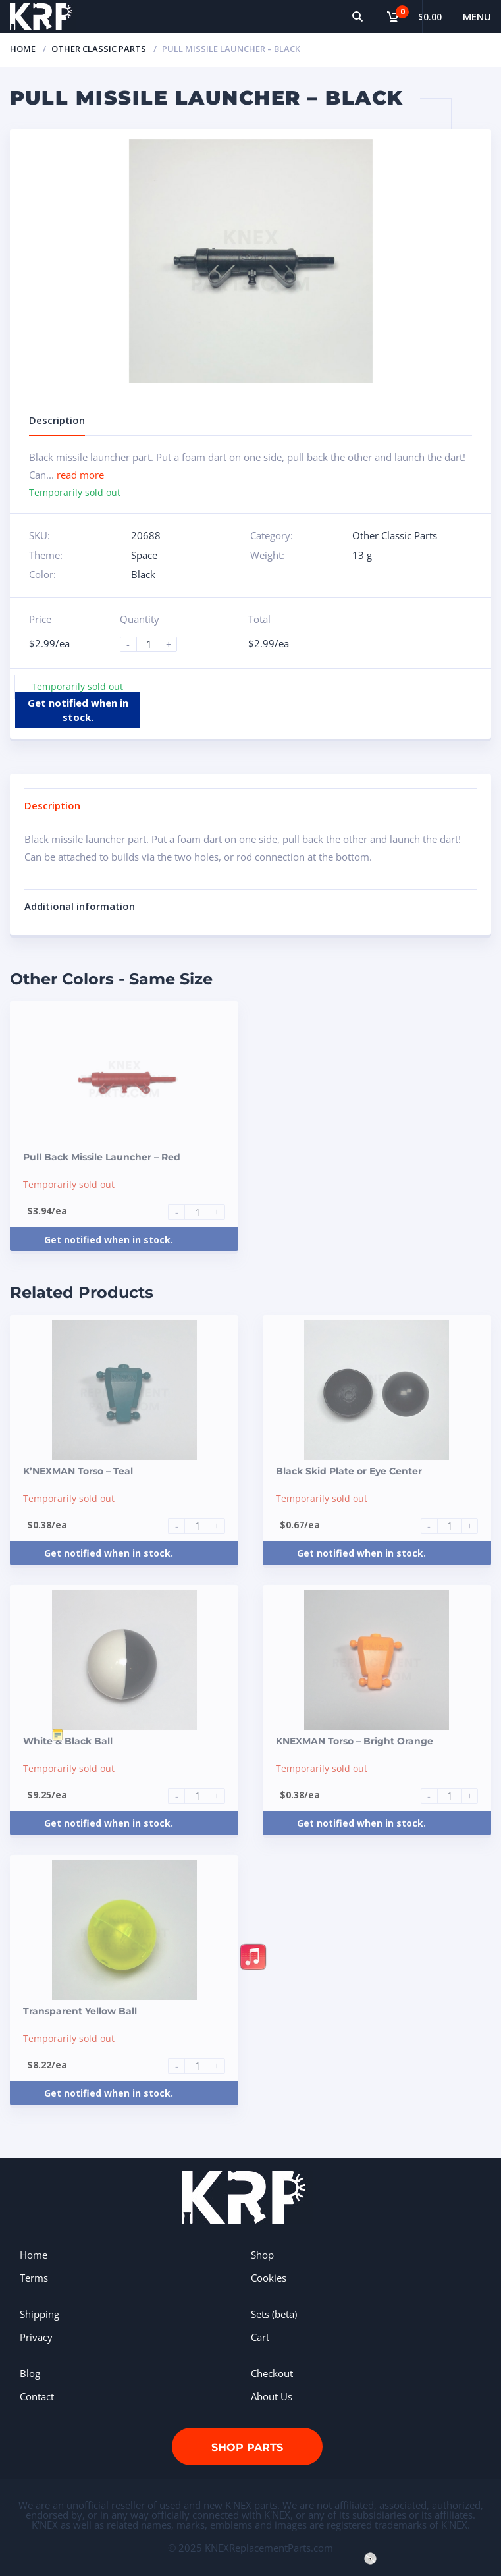  I want to click on open the music player app, so click(253, 1956).